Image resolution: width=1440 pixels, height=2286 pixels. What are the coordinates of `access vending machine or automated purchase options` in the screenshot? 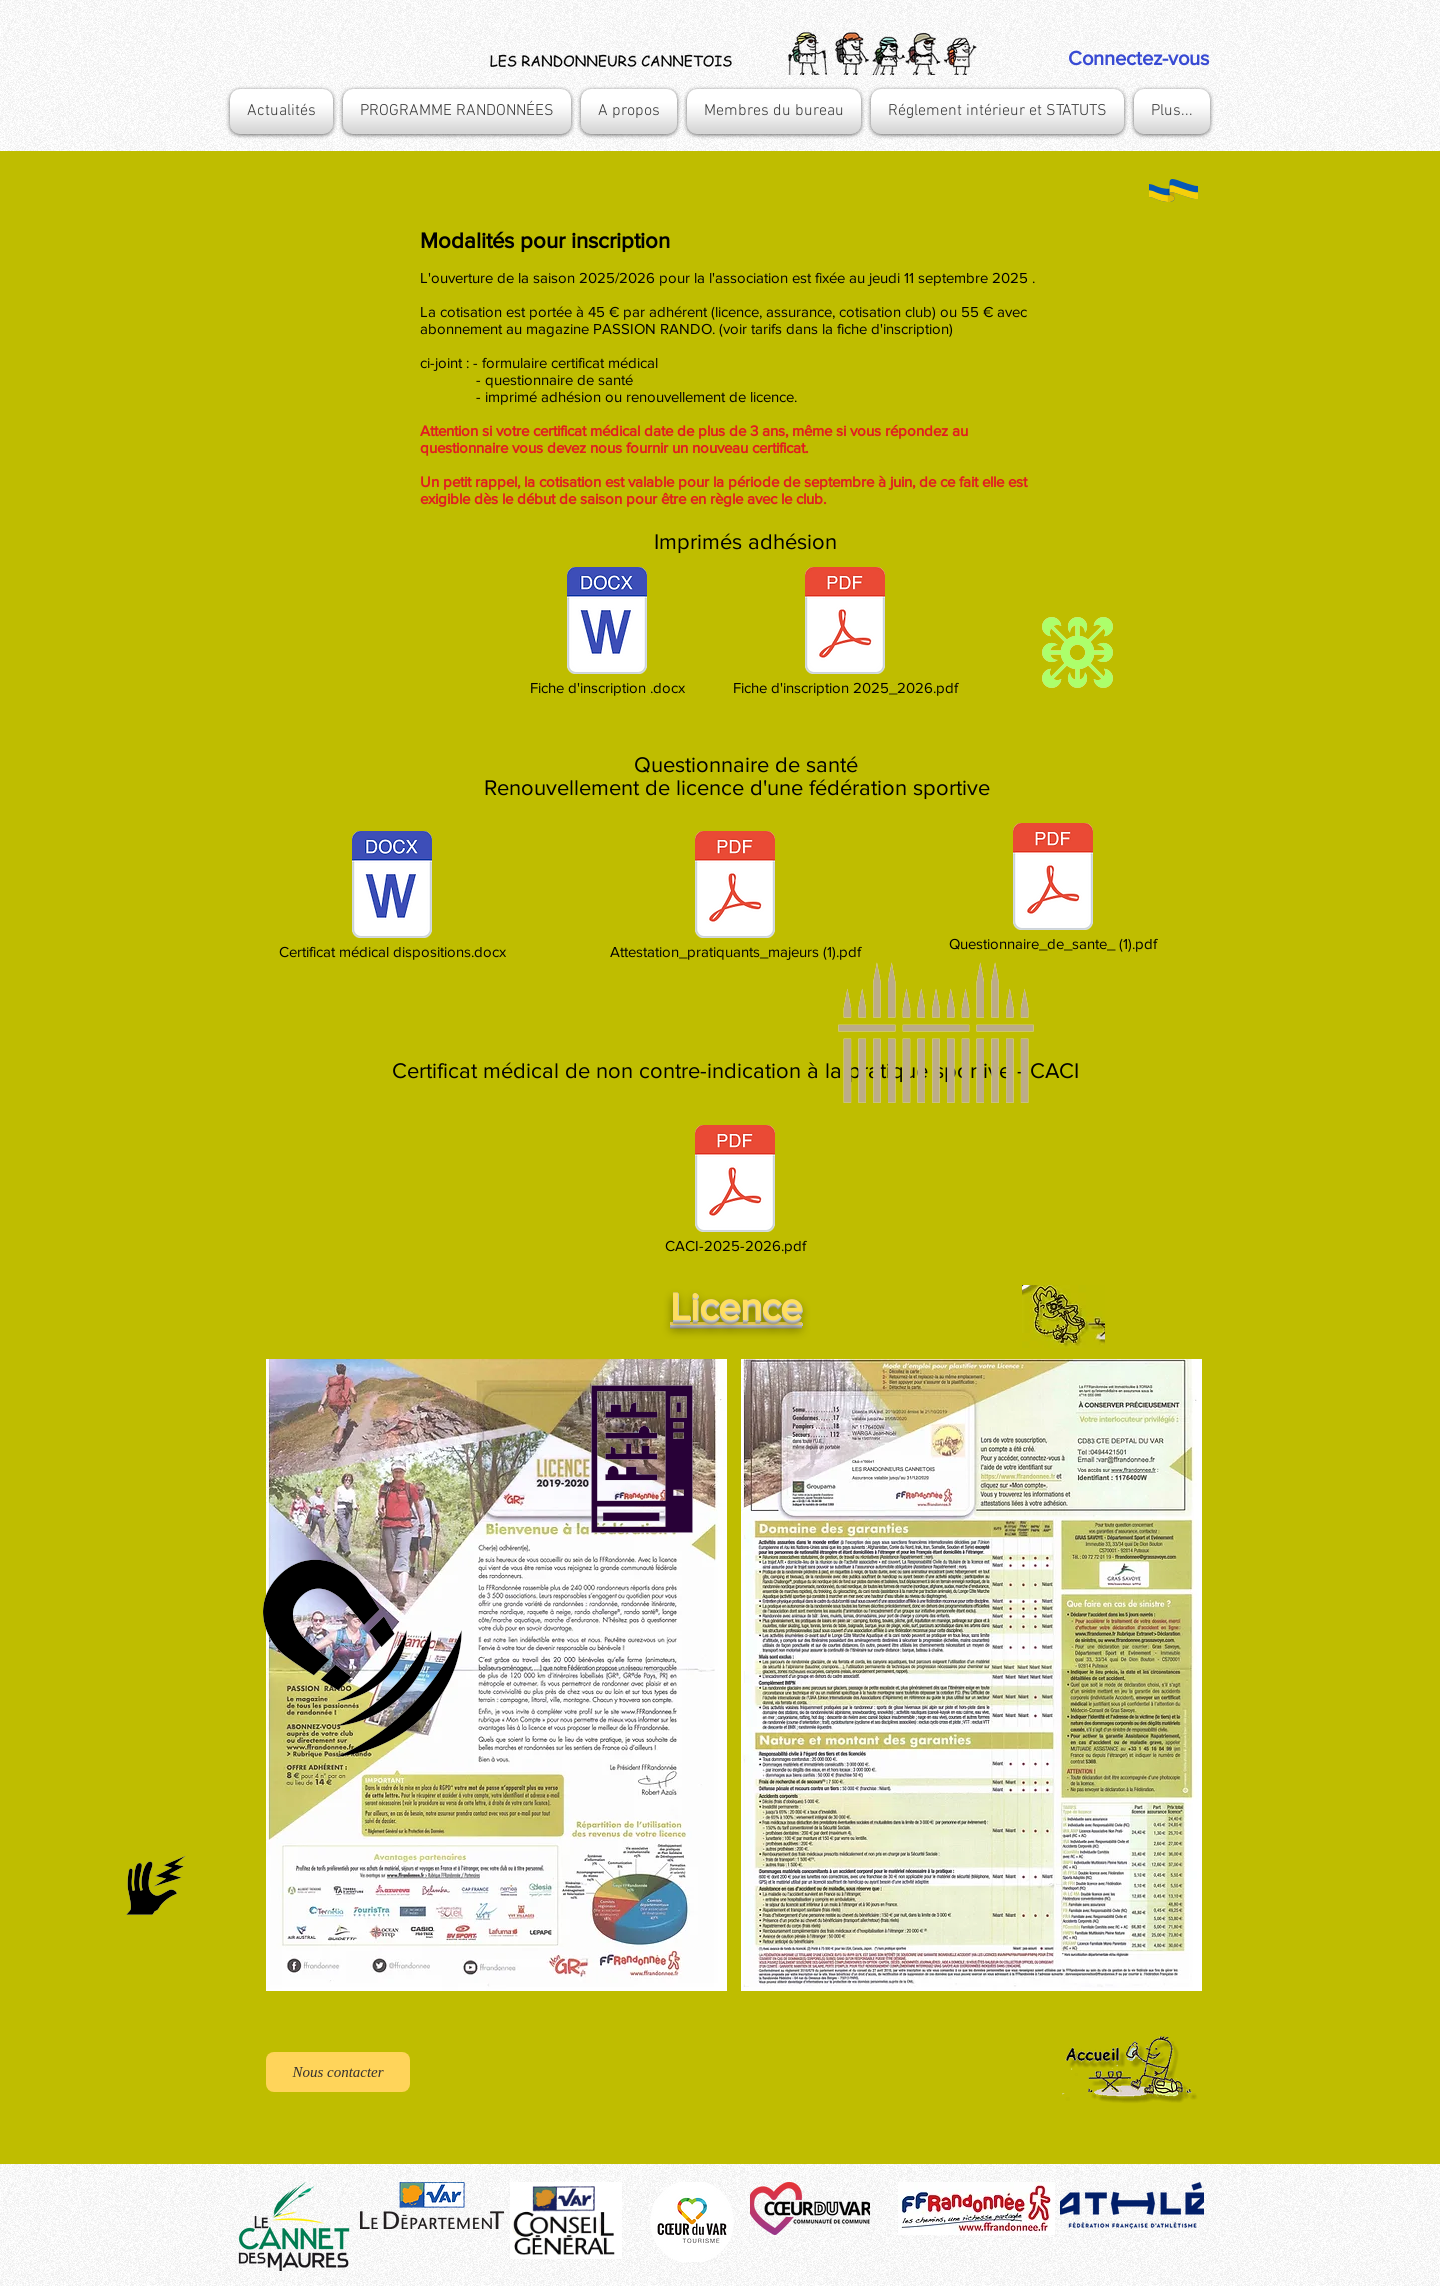 It's located at (642, 1459).